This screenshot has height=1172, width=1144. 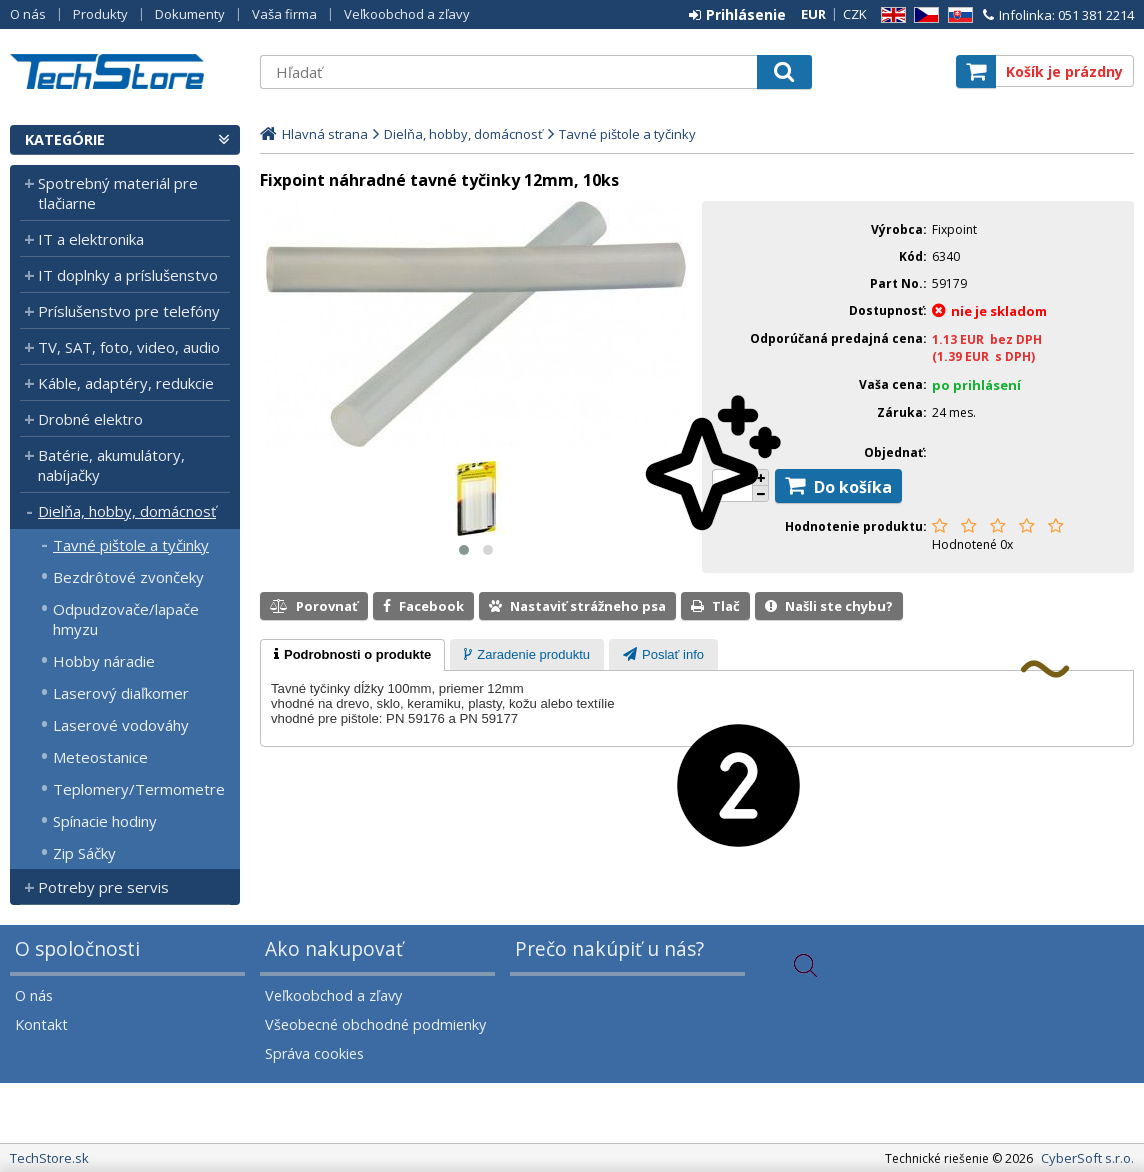 I want to click on indicates new or AI-generated content, so click(x=711, y=465).